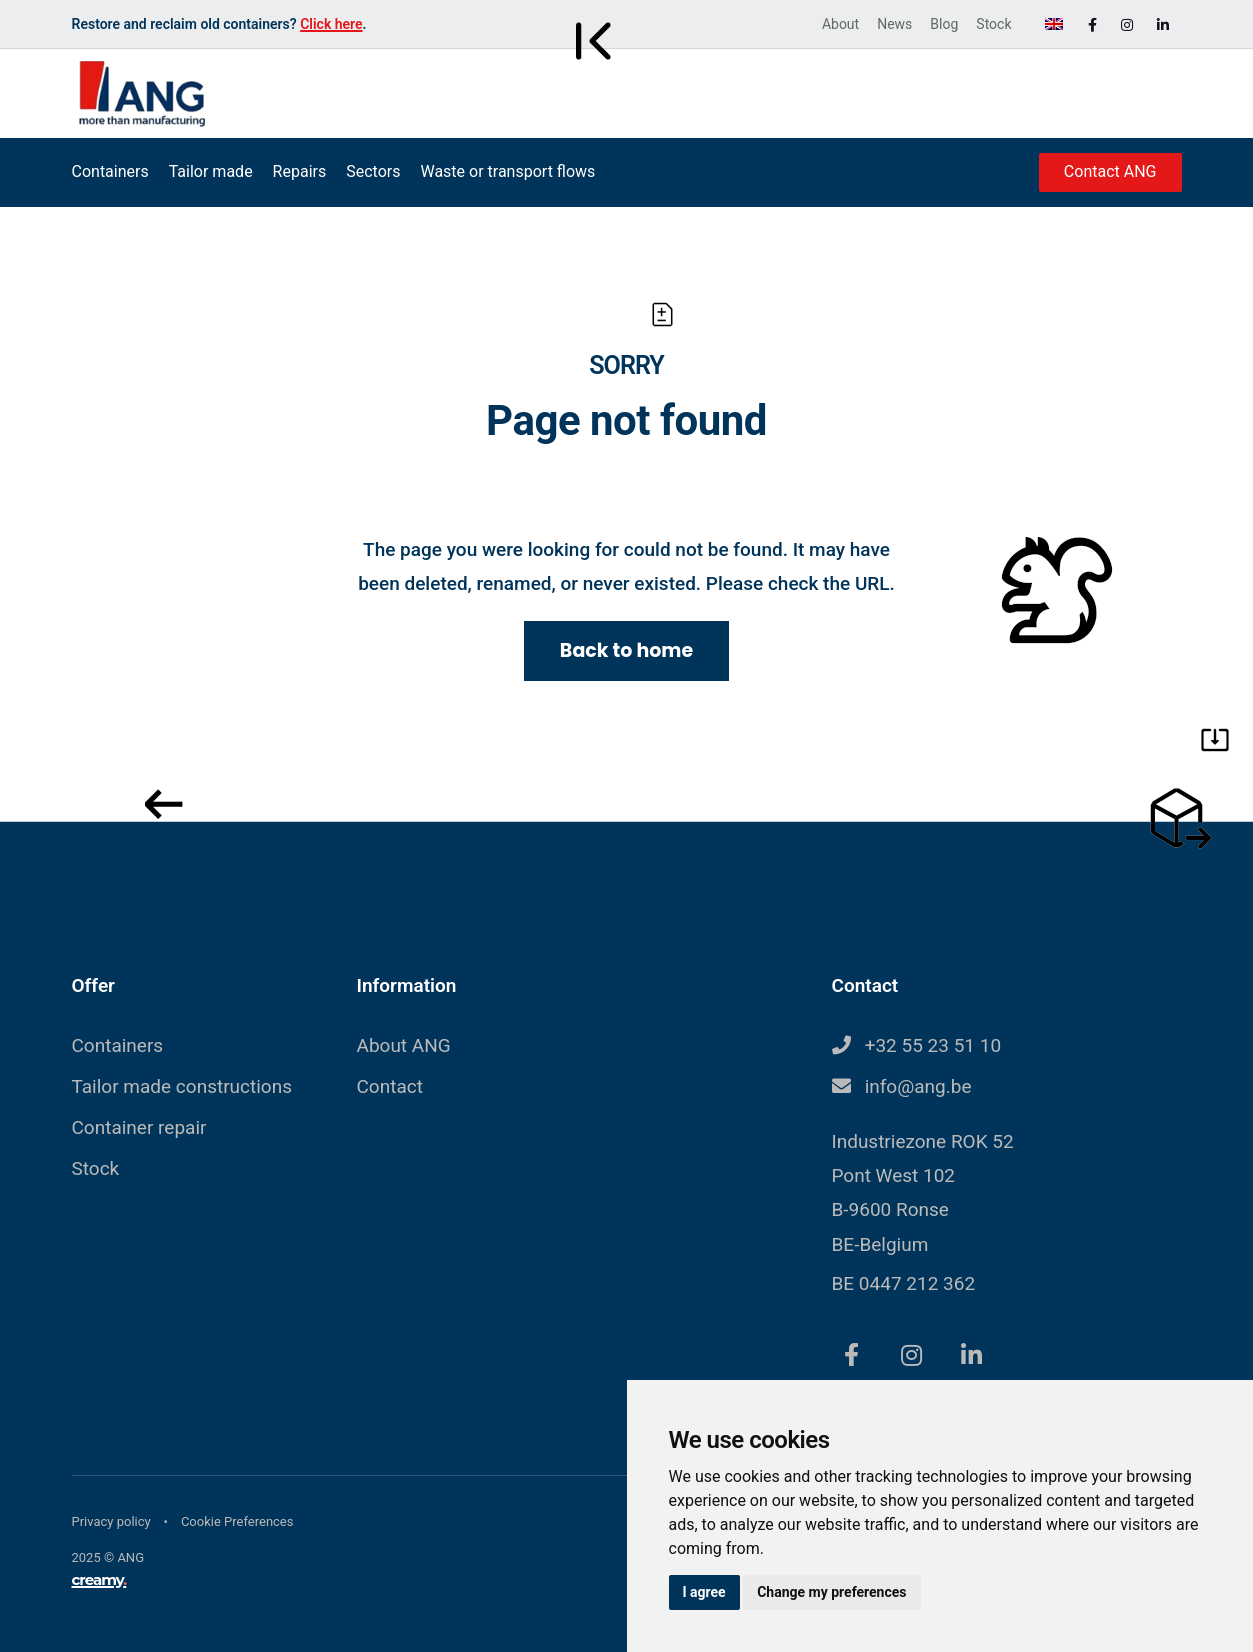  I want to click on download a system update, so click(1215, 740).